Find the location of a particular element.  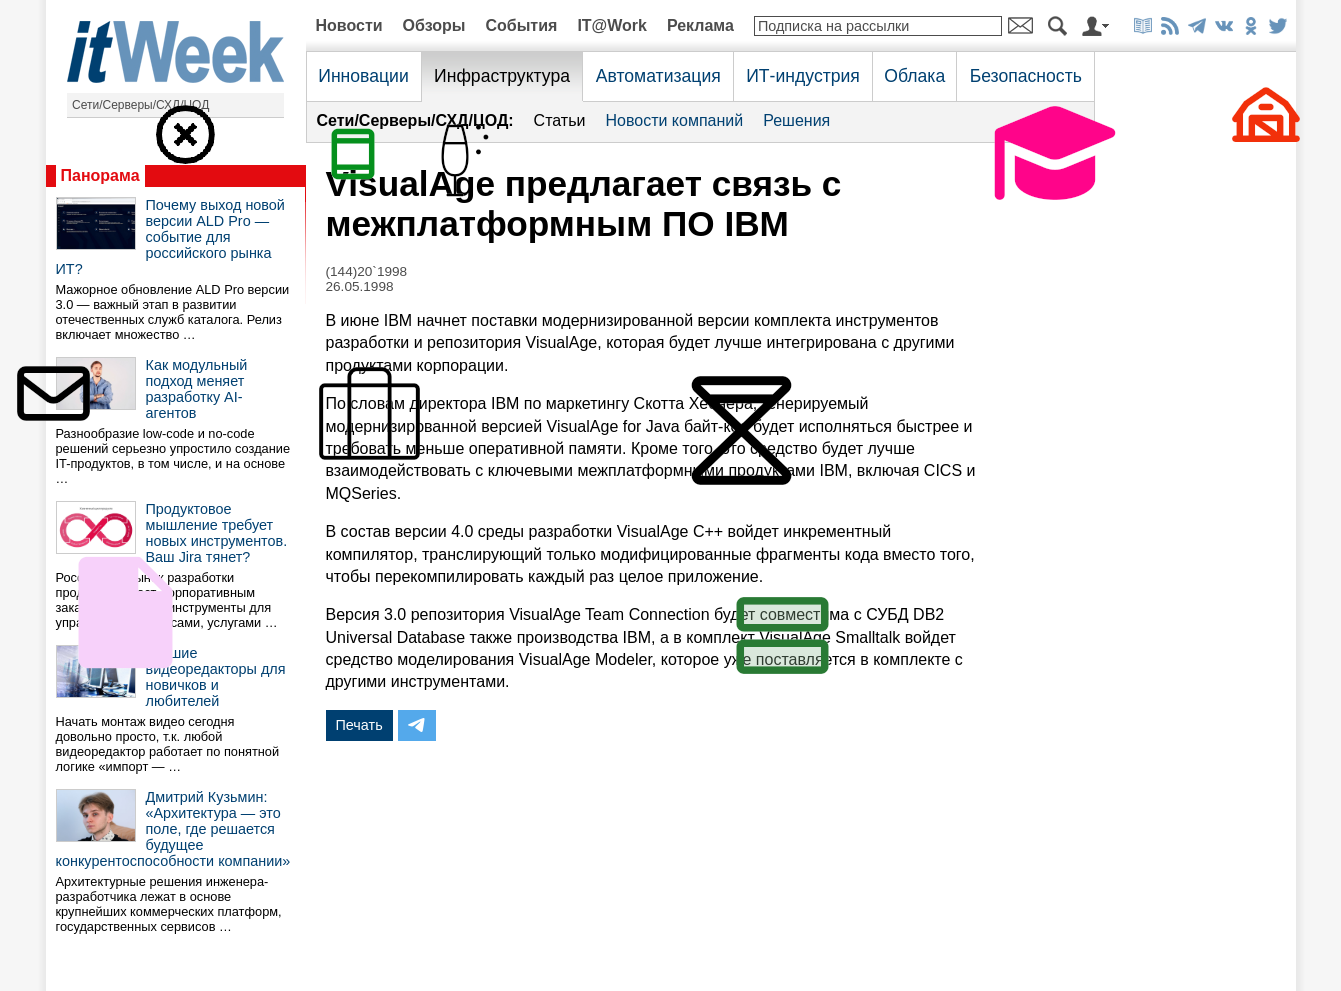

close or dismiss a dialog is located at coordinates (185, 134).